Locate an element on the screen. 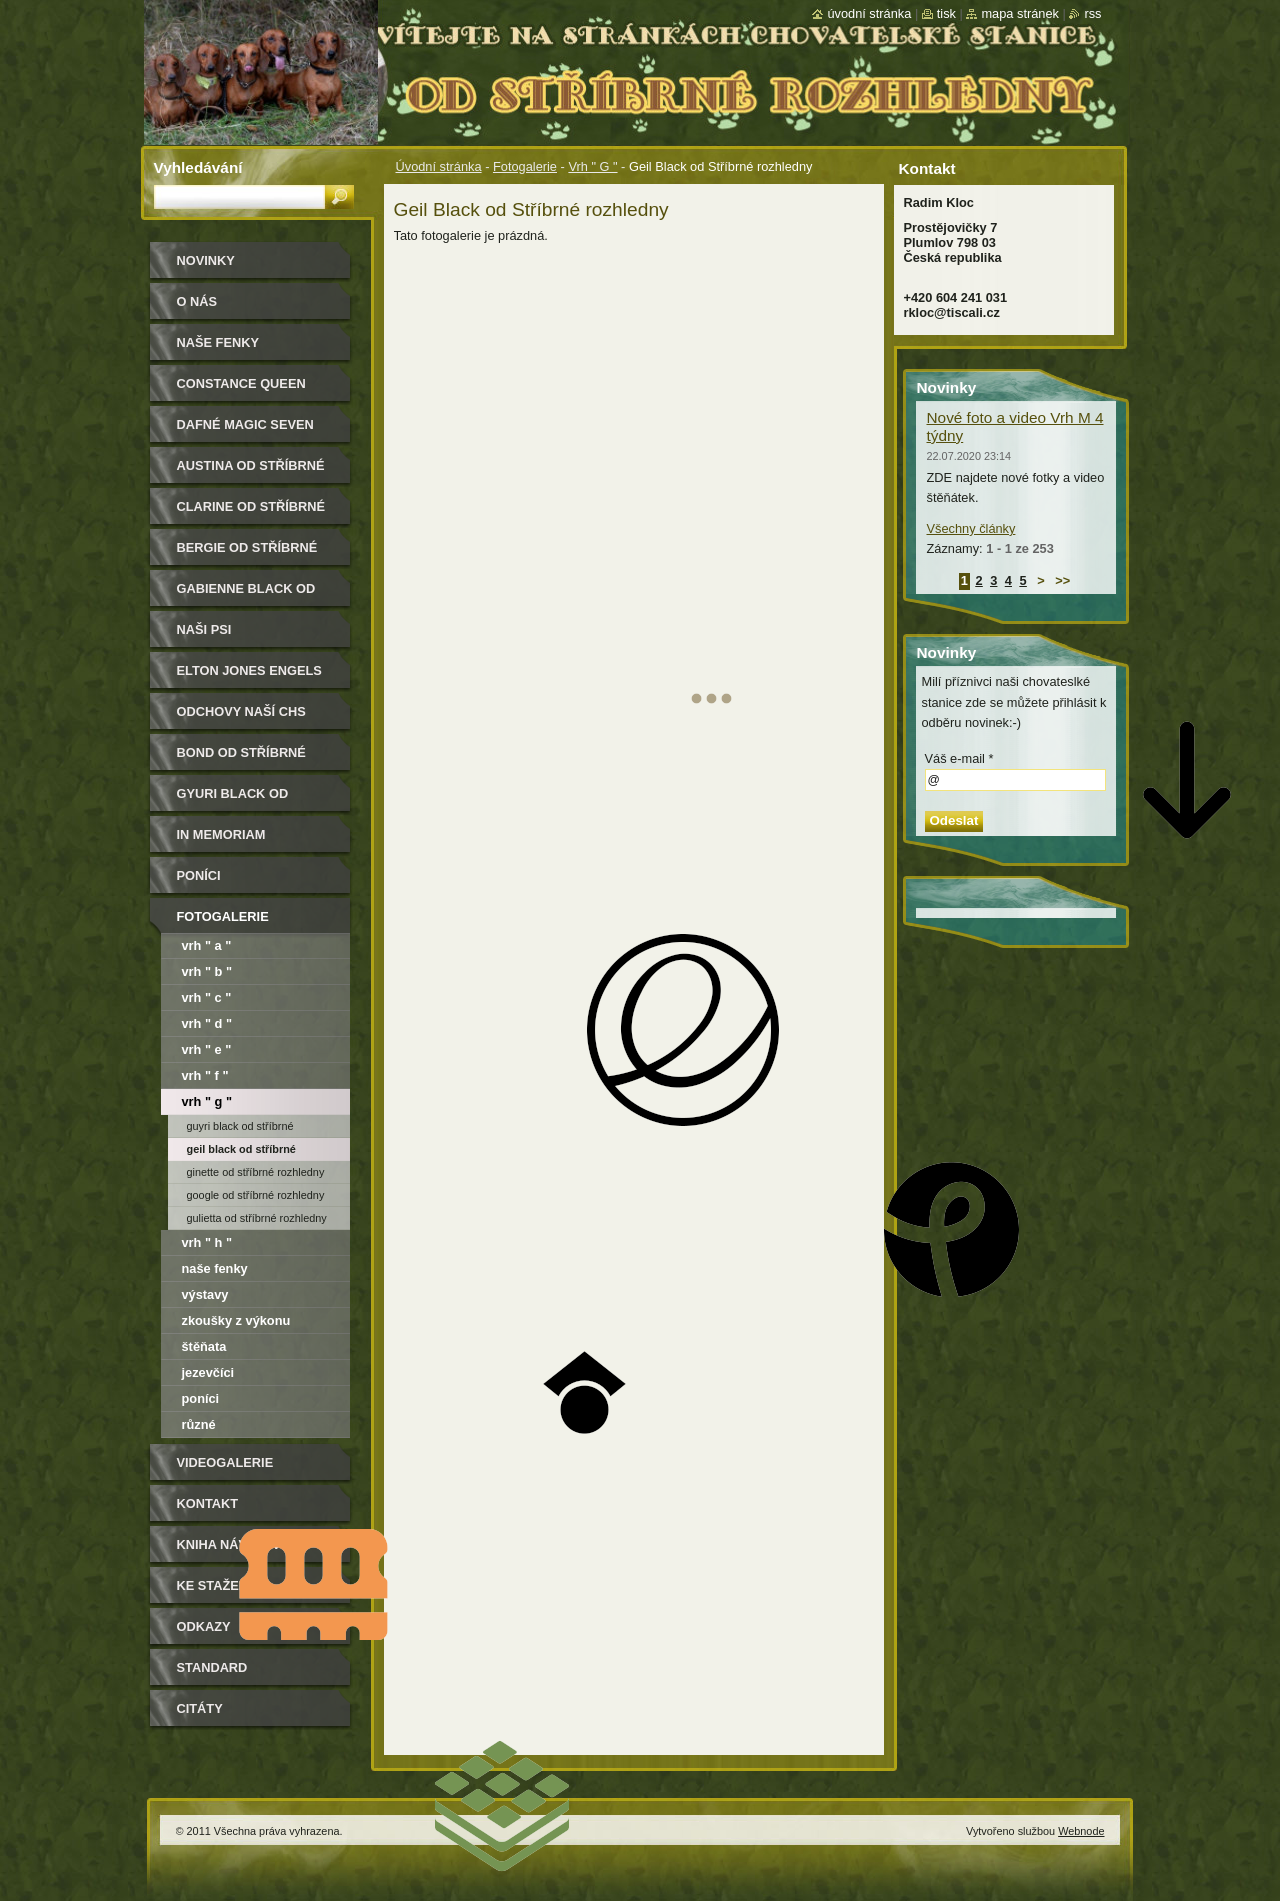 The height and width of the screenshot is (1901, 1280). elementary OS branding logo is located at coordinates (683, 1030).